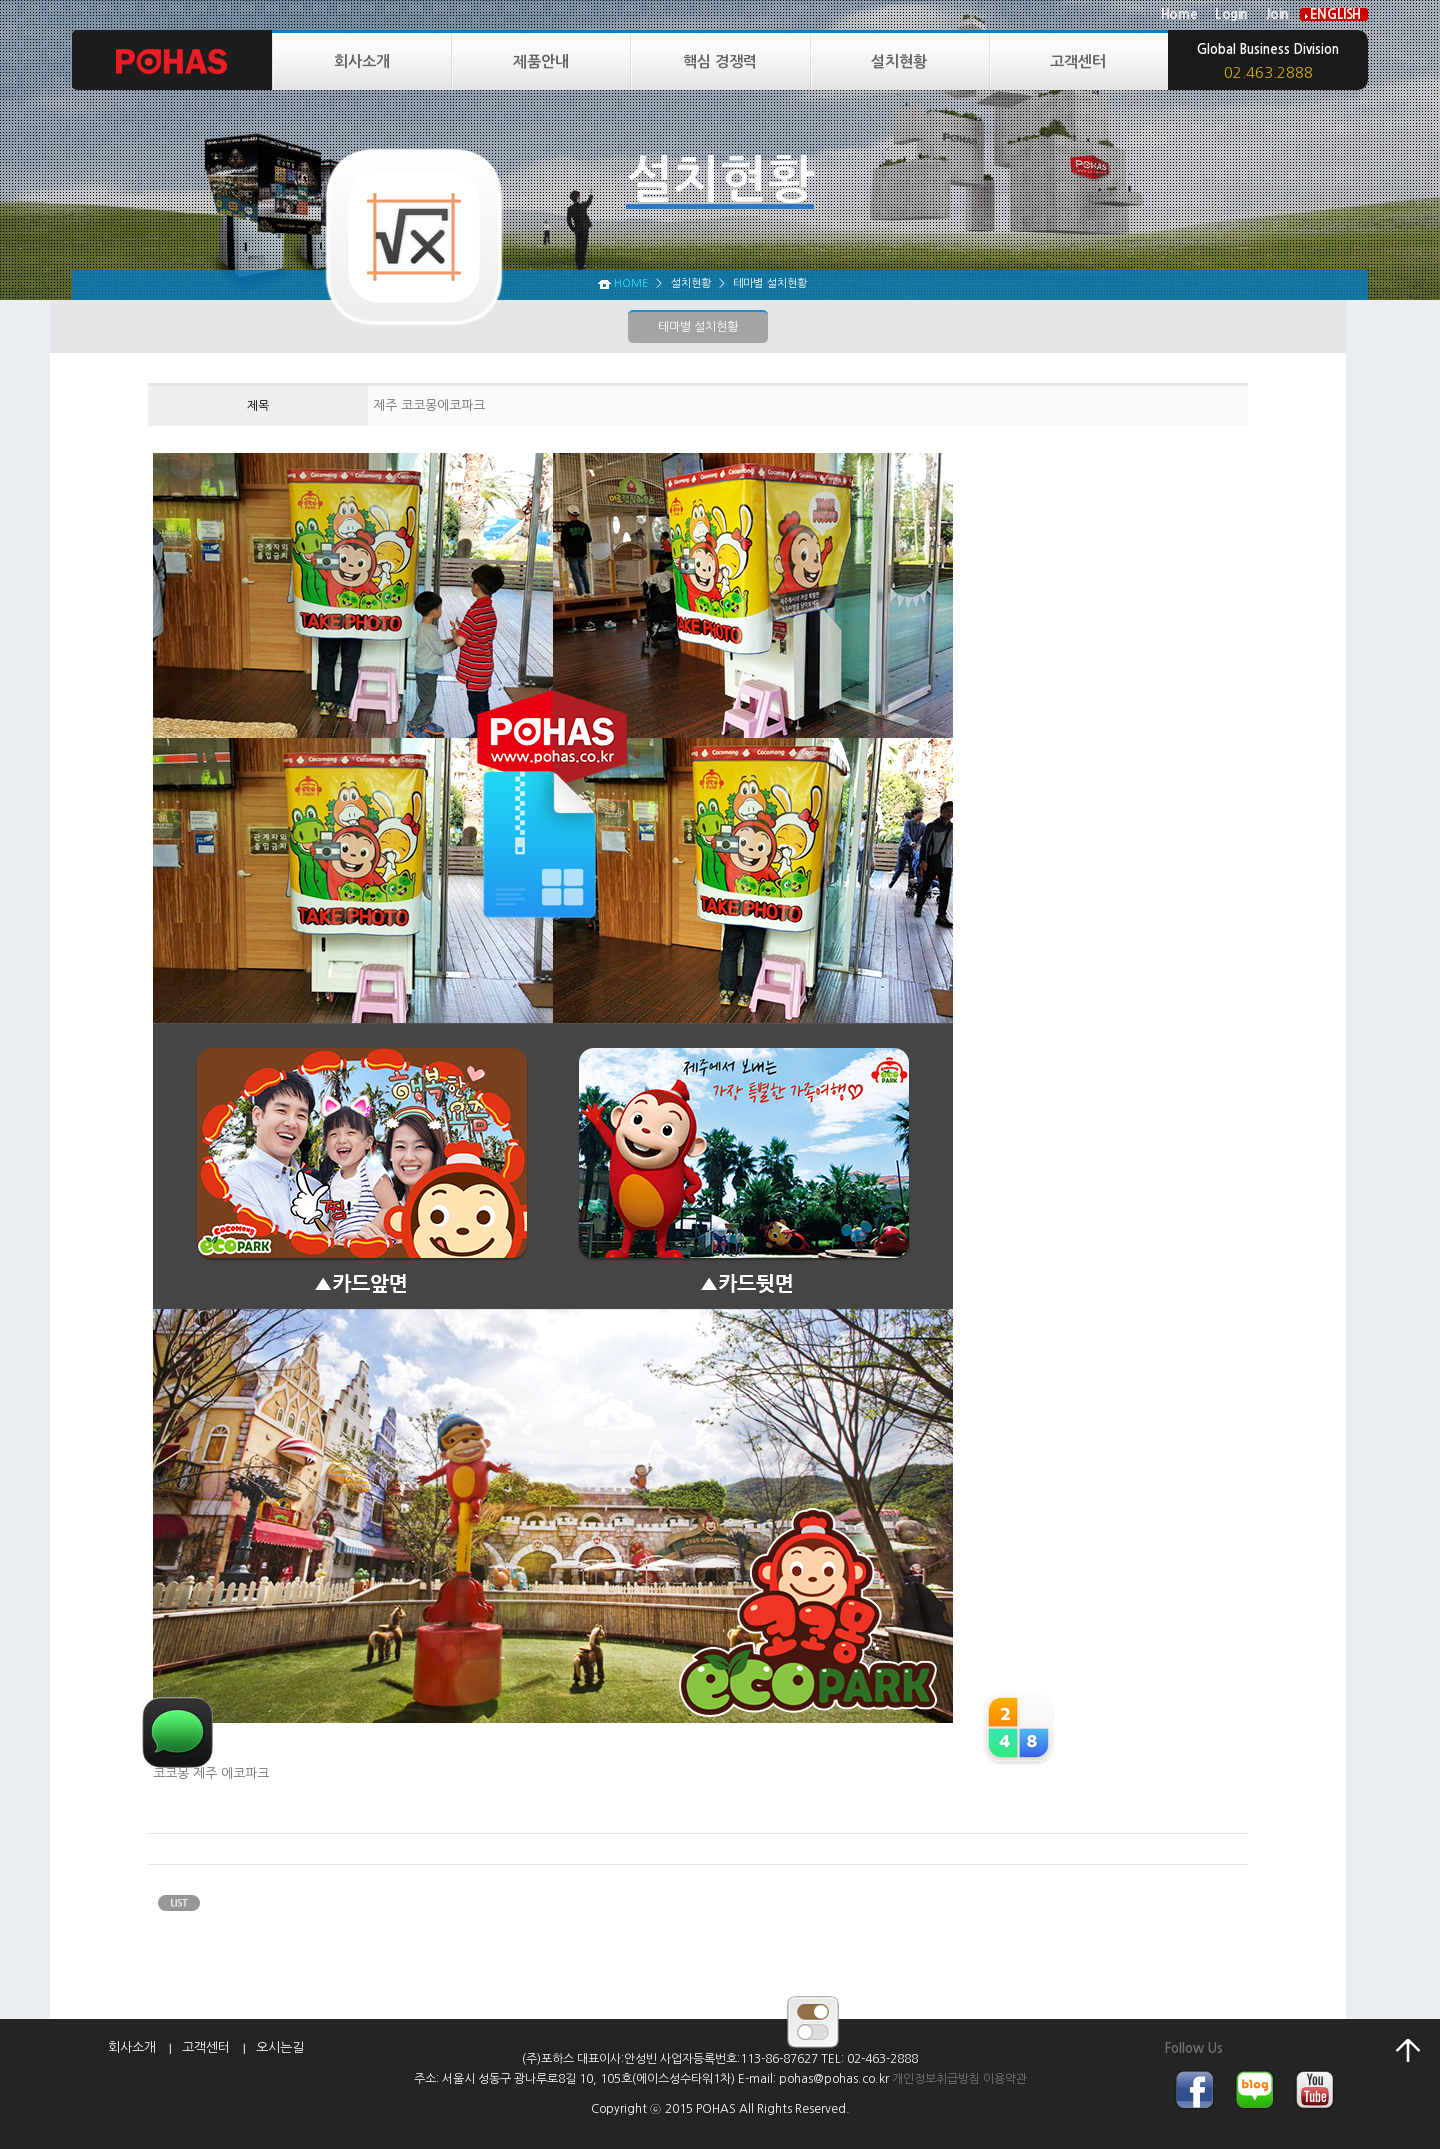 This screenshot has height=2149, width=1440. Describe the element at coordinates (1018, 1727) in the screenshot. I see `launch the 2048 puzzle game` at that location.